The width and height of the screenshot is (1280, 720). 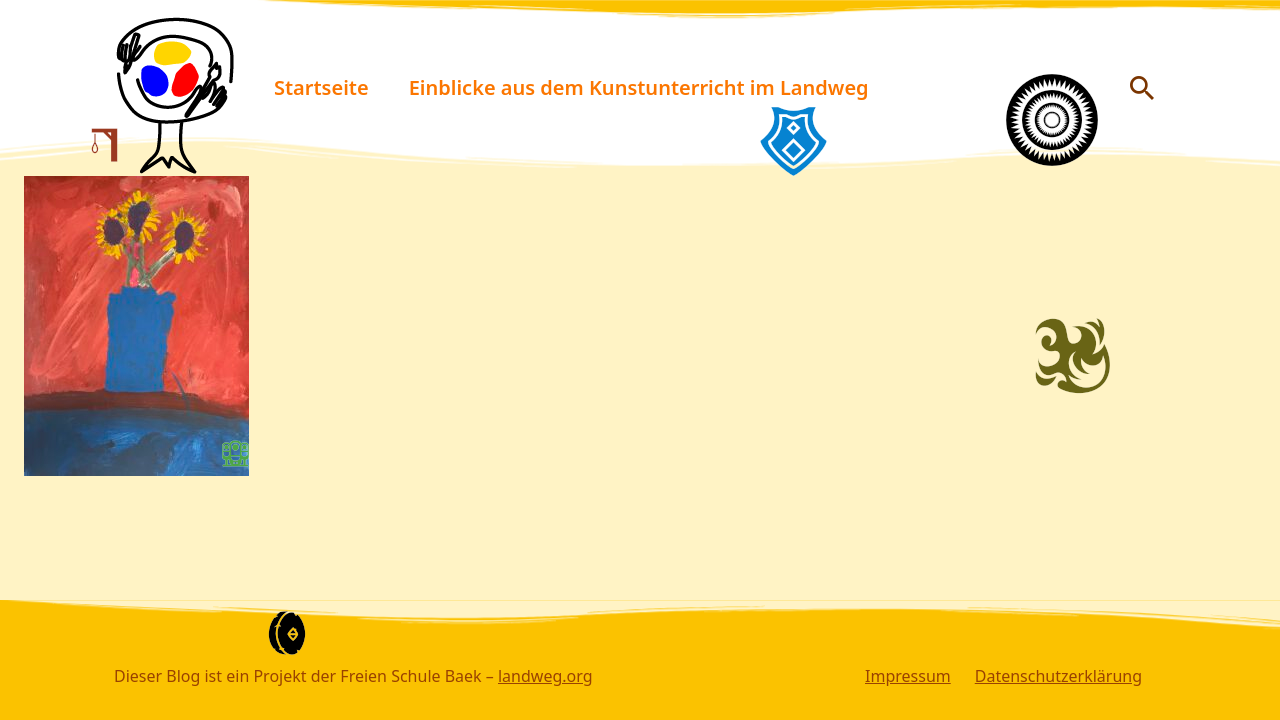 I want to click on select your squad or team roster, so click(x=235, y=453).